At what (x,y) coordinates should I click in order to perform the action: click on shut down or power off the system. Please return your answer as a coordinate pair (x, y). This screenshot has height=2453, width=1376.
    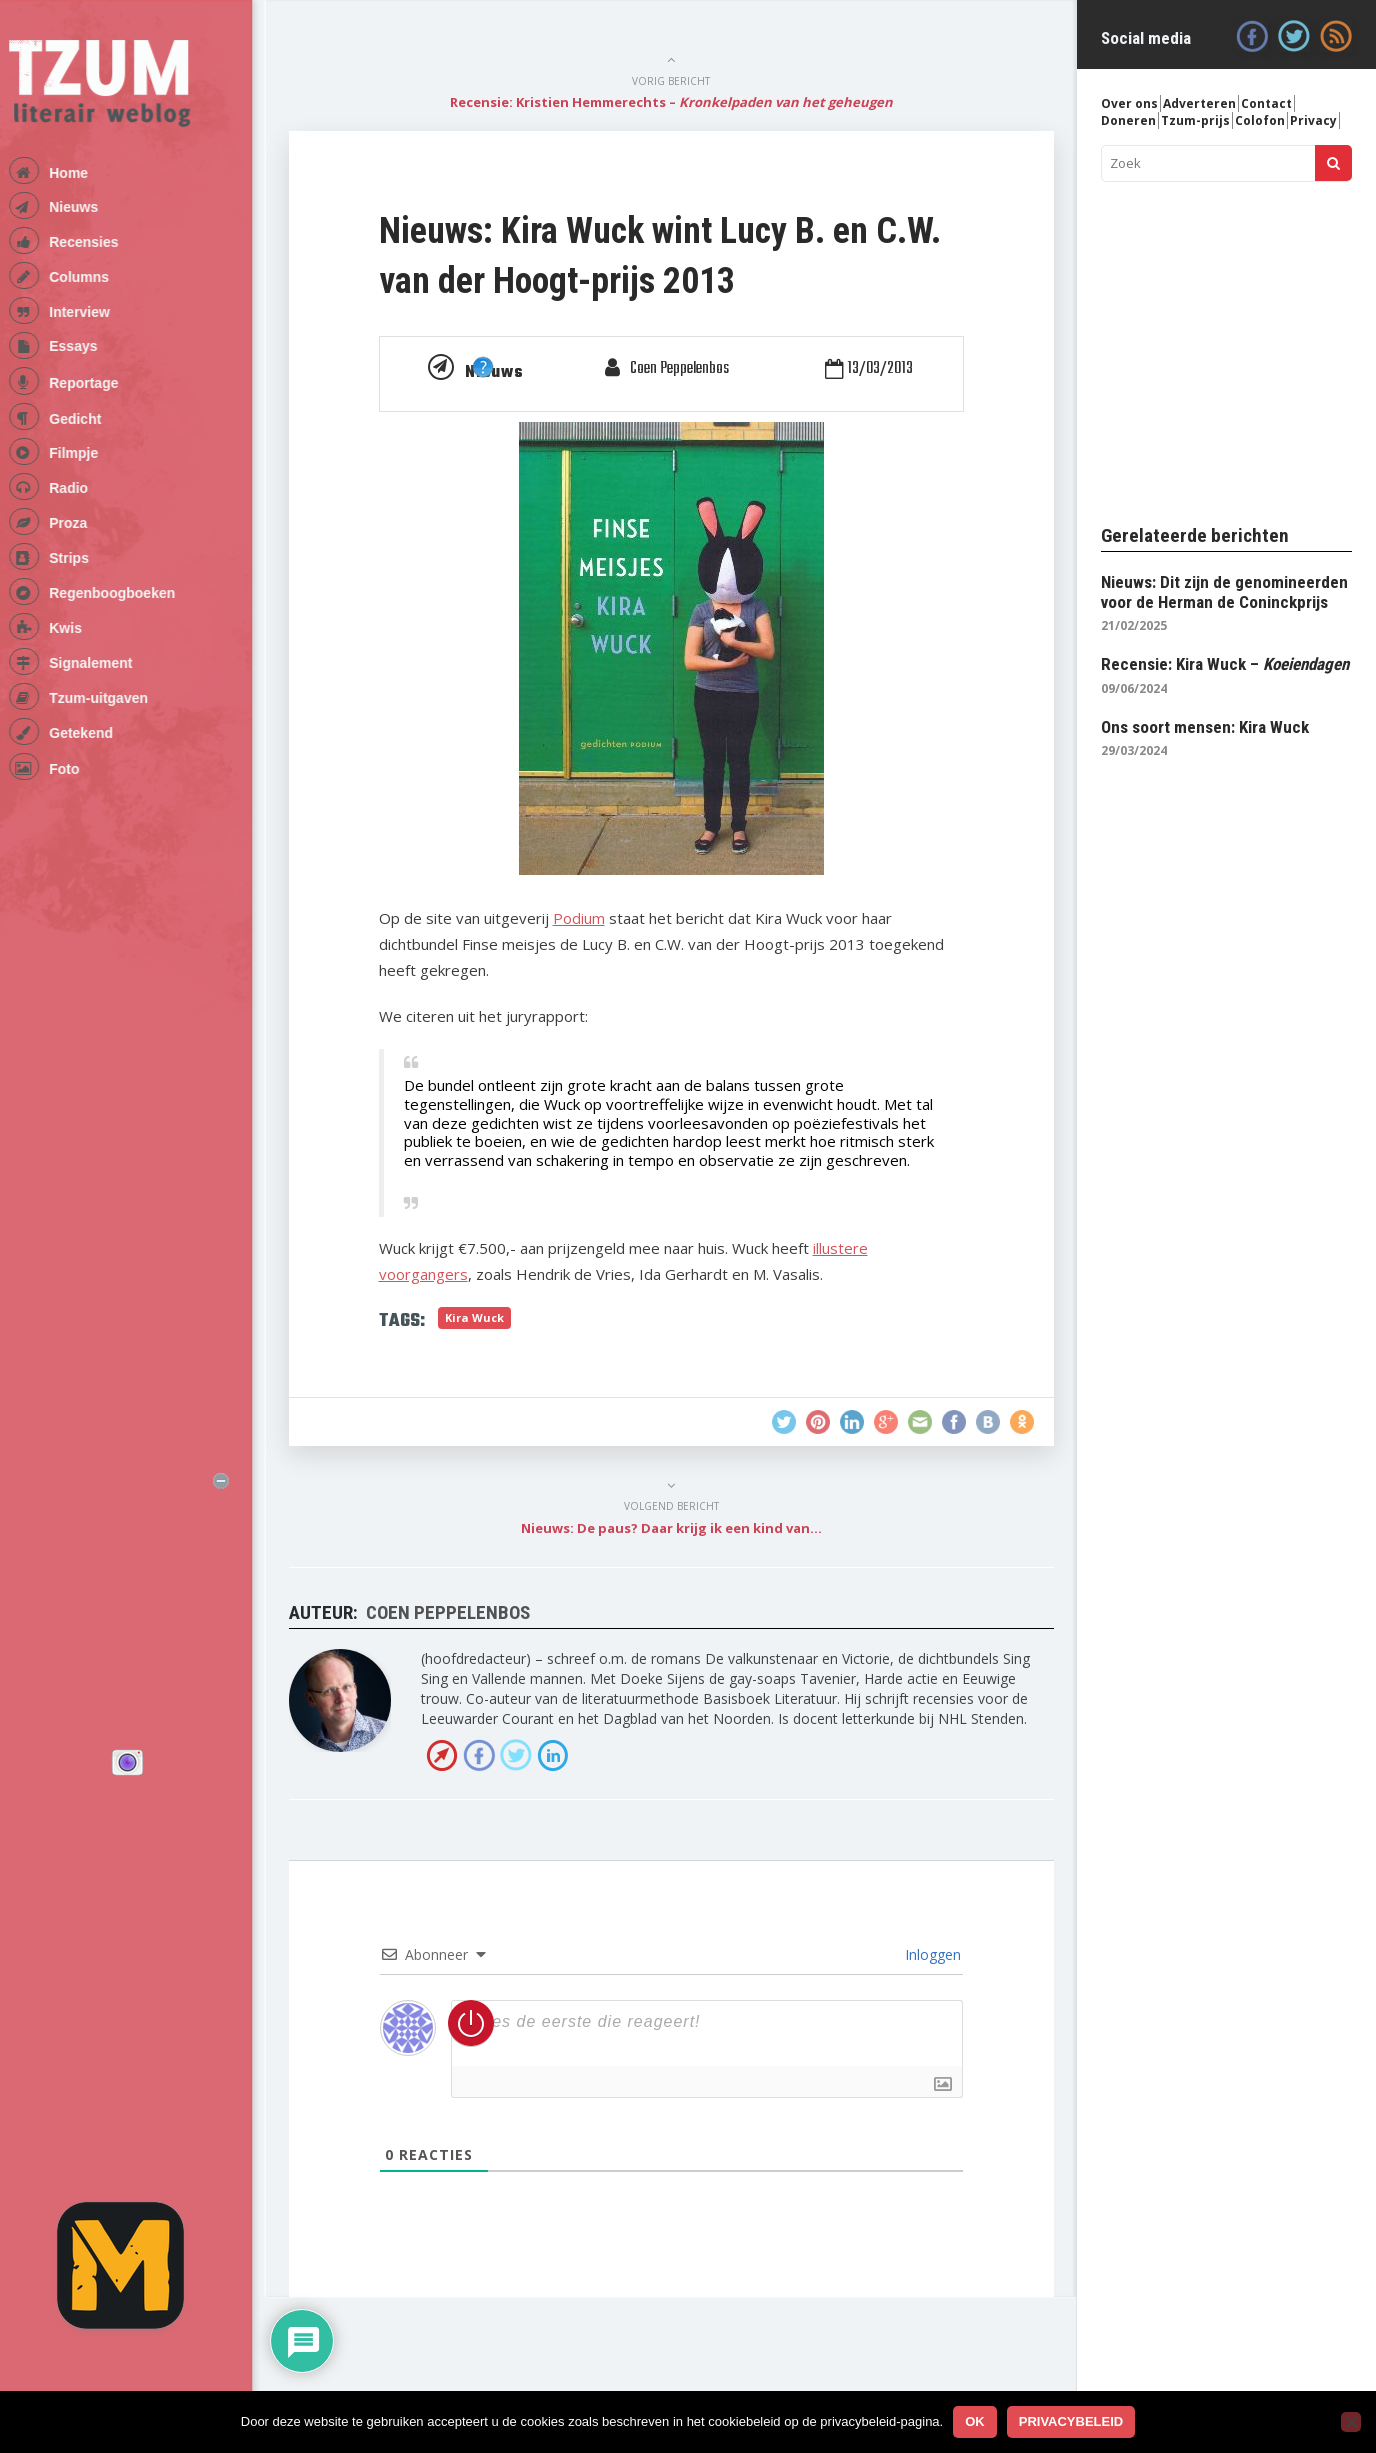
    Looking at the image, I should click on (472, 2024).